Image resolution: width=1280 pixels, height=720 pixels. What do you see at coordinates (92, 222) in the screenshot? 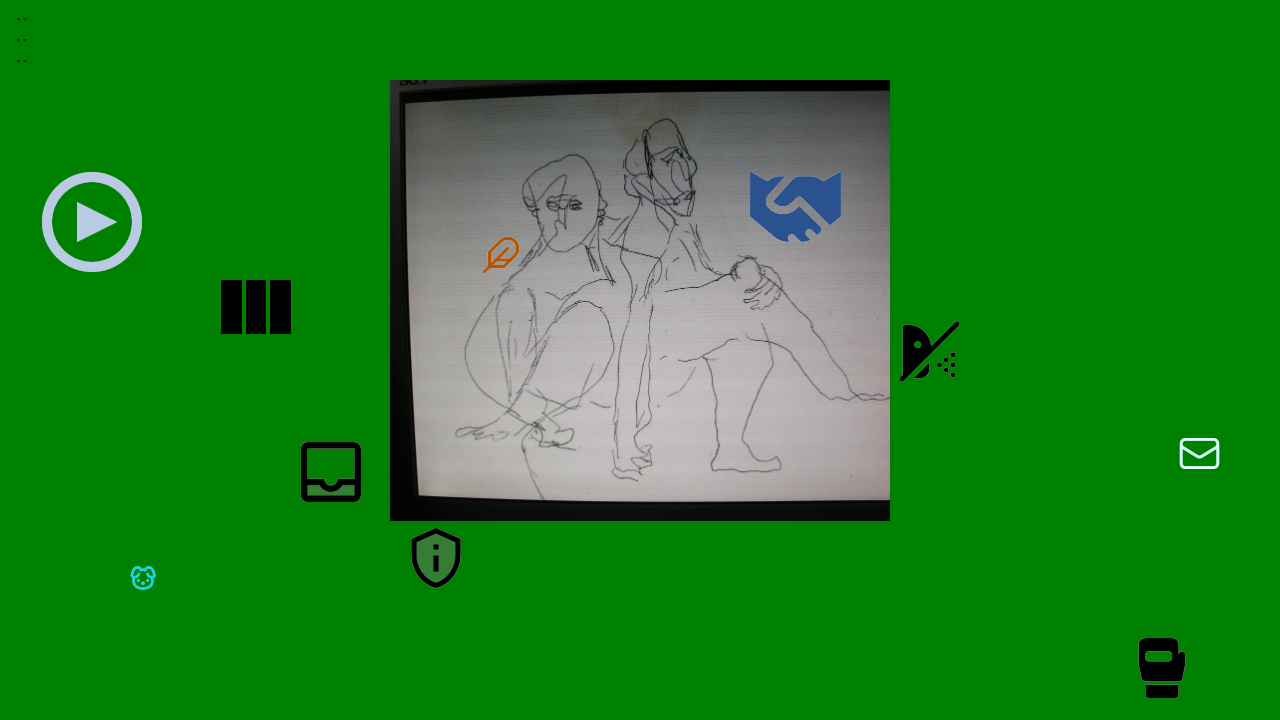
I see `play media or video content` at bounding box center [92, 222].